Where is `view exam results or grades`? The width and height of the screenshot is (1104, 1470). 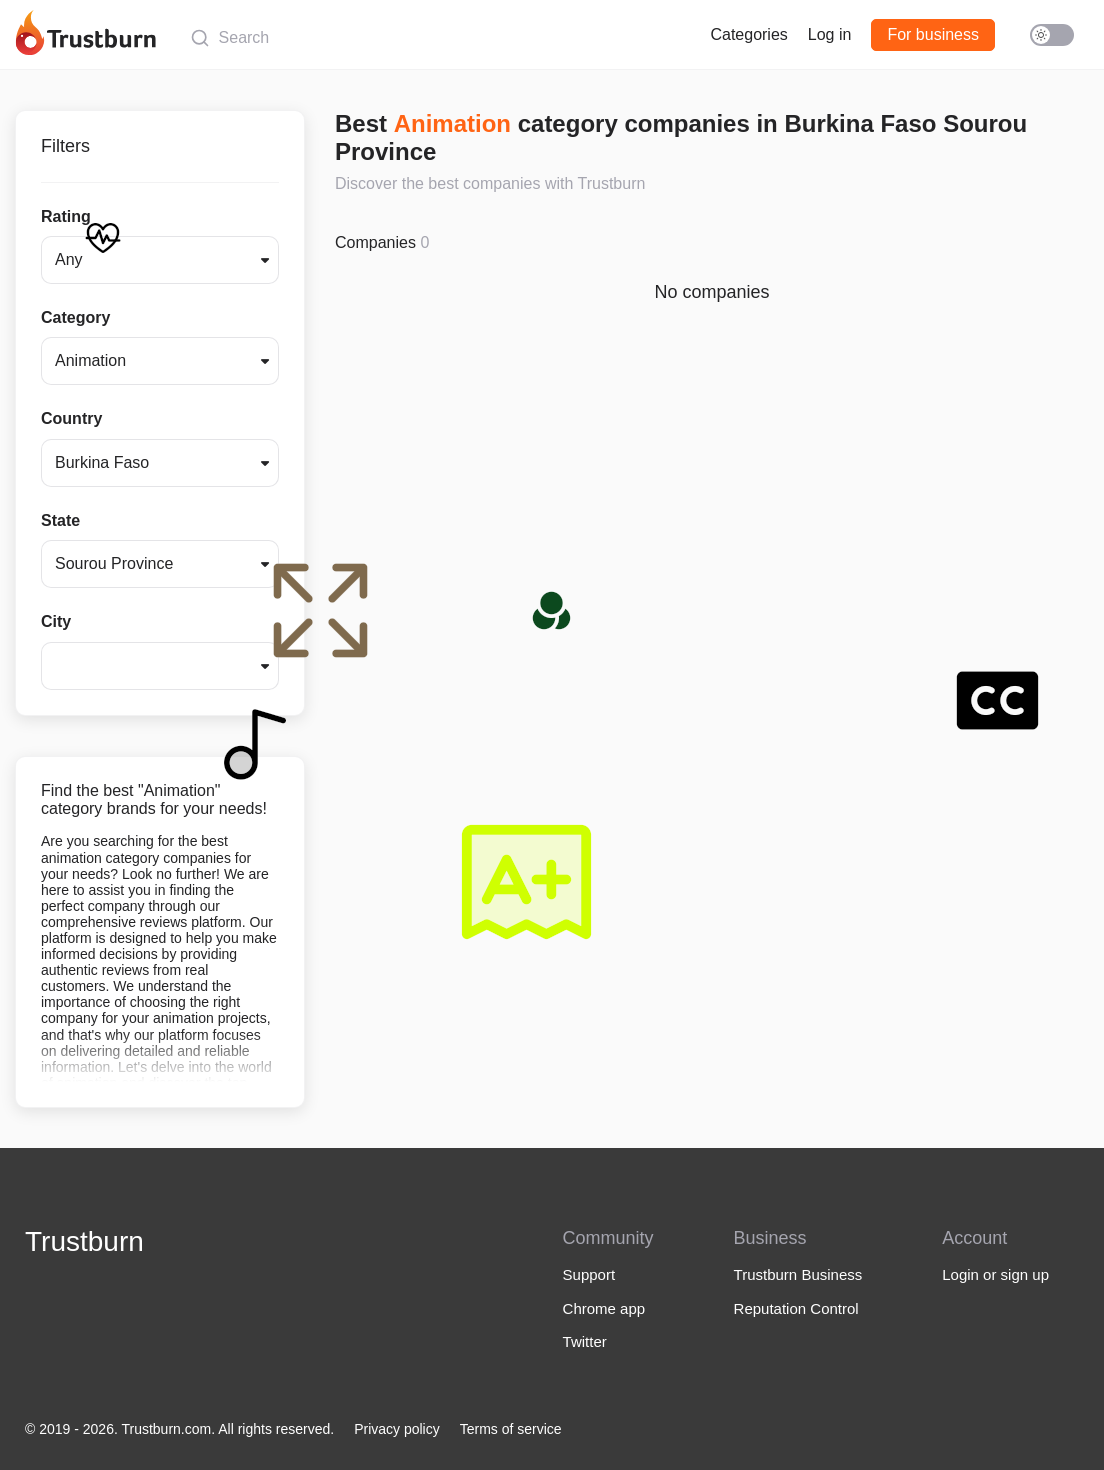
view exam results or grades is located at coordinates (526, 879).